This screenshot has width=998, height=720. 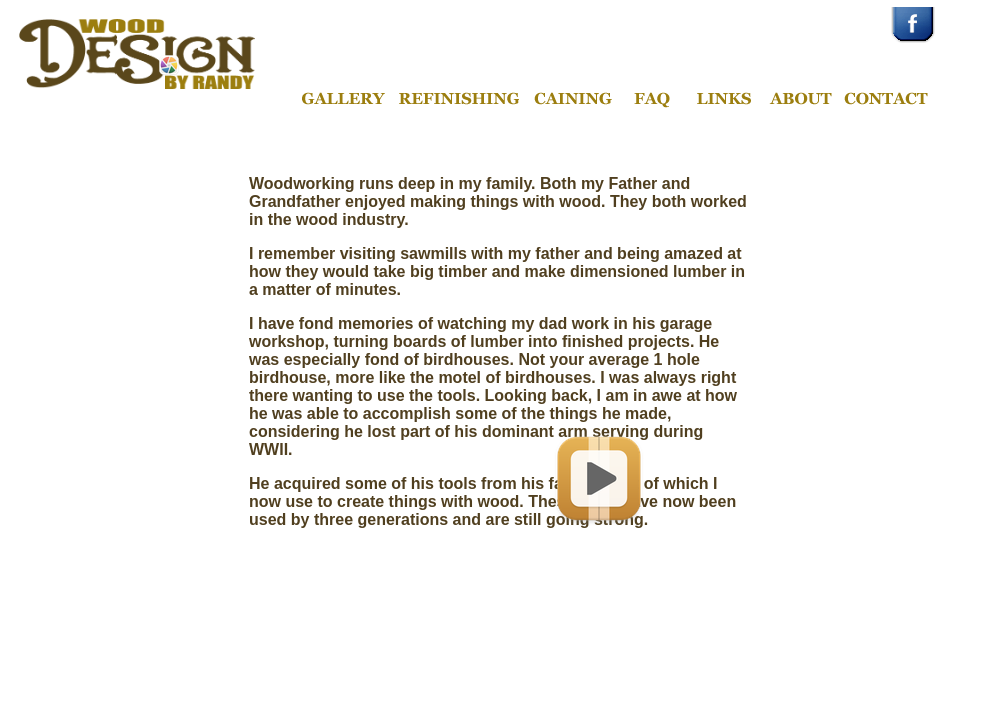 I want to click on open darktable photo editing application, so click(x=169, y=65).